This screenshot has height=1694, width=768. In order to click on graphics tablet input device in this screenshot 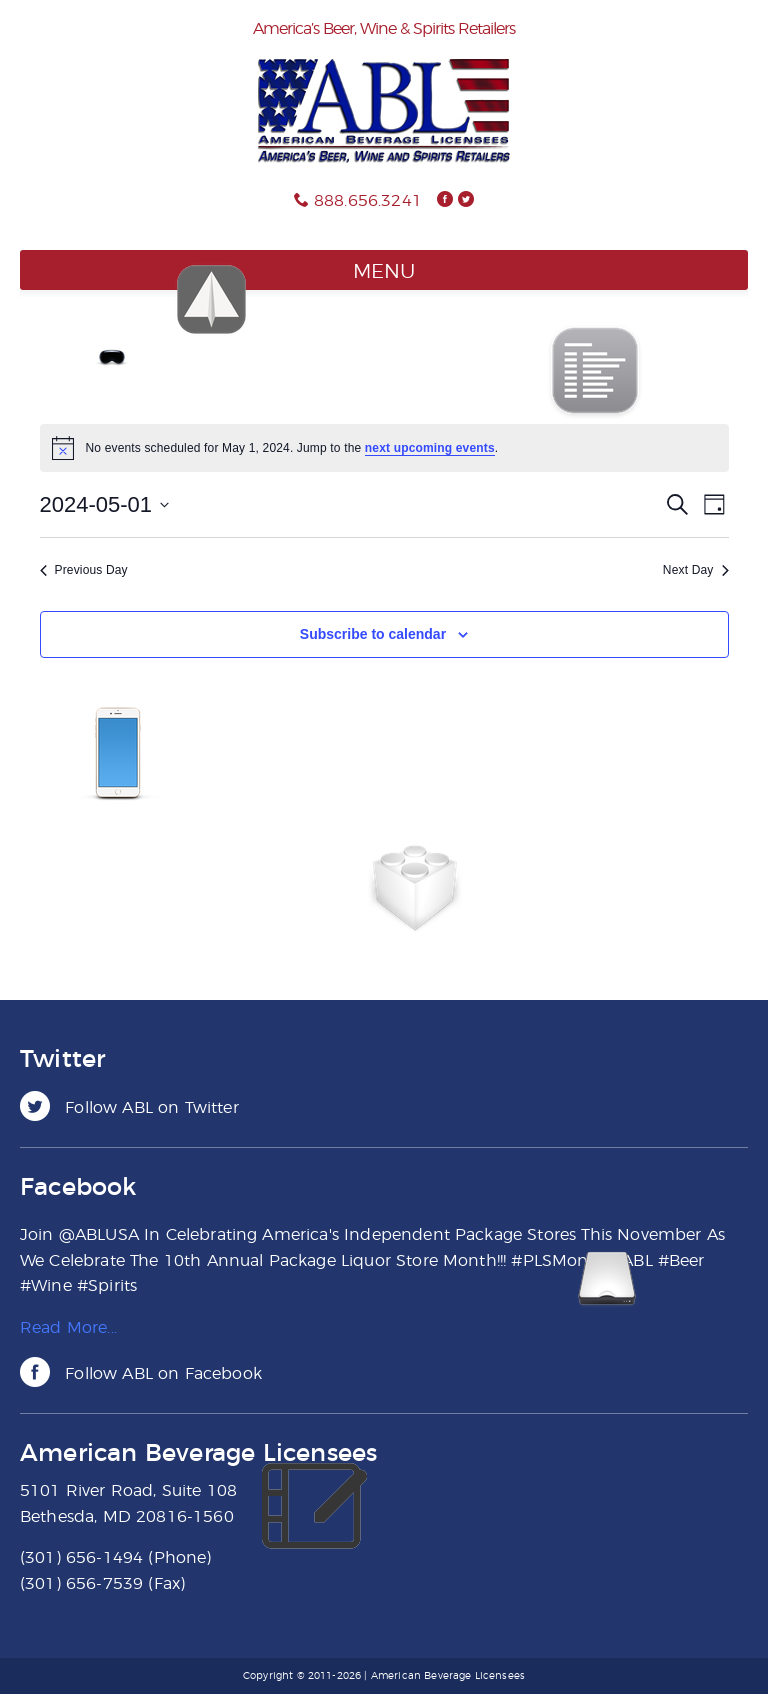, I will do `click(314, 1502)`.